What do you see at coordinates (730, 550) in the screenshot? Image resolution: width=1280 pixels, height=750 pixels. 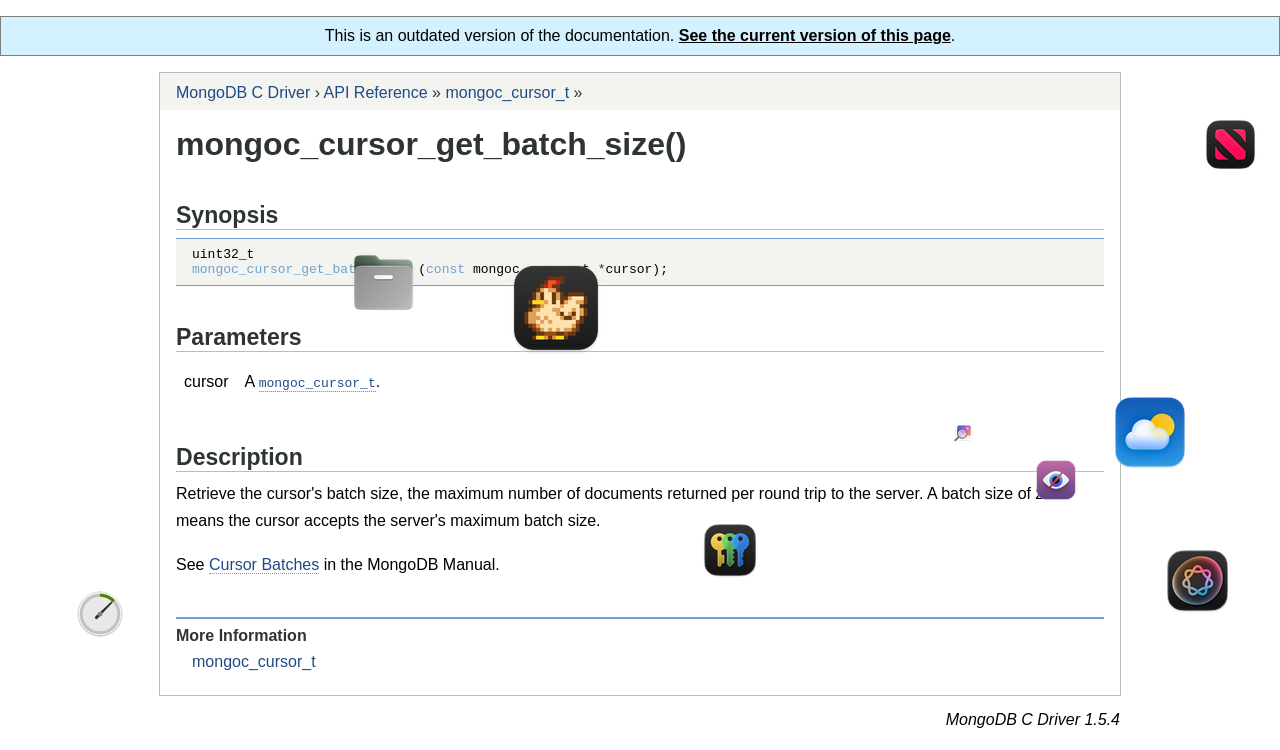 I see `open the passwords app` at bounding box center [730, 550].